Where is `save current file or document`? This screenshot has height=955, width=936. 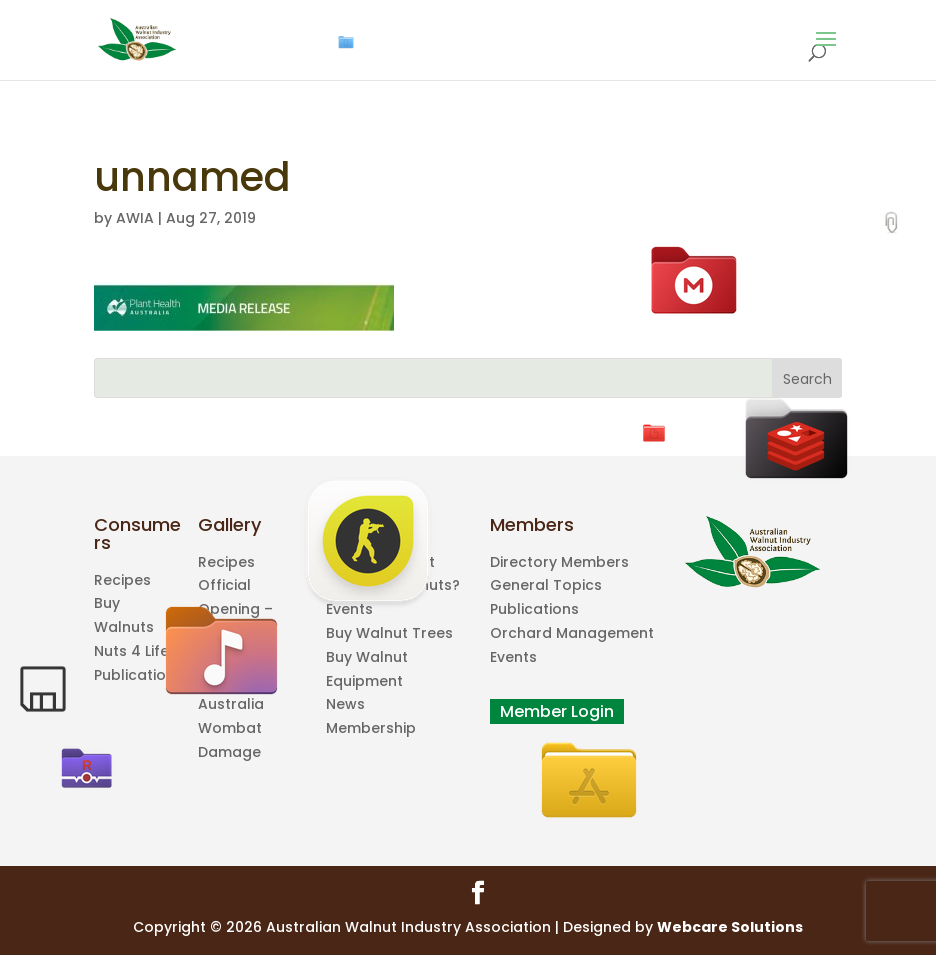 save current file or document is located at coordinates (43, 689).